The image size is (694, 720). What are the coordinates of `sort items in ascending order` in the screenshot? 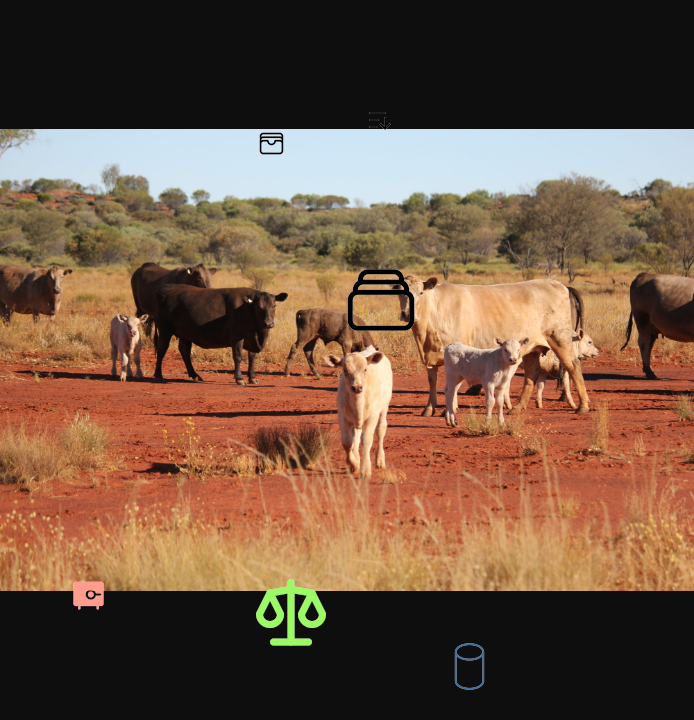 It's located at (379, 120).